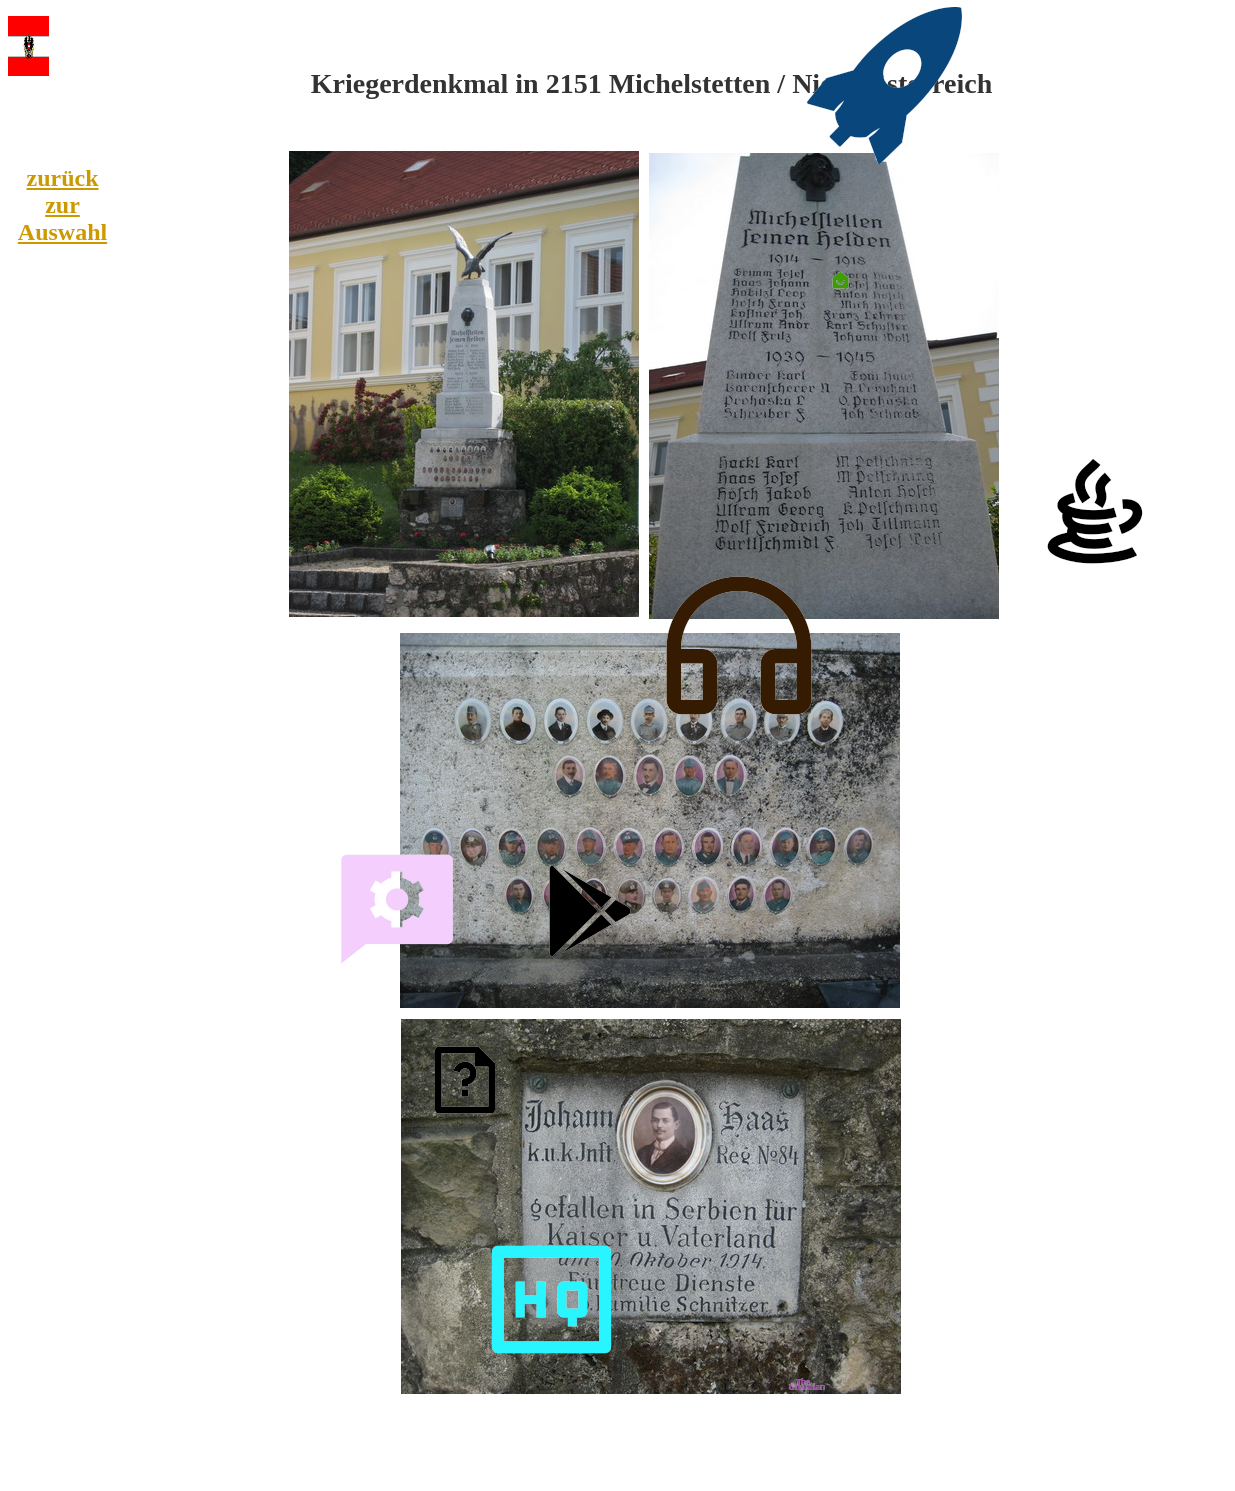 This screenshot has width=1235, height=1491. What do you see at coordinates (884, 85) in the screenshot?
I see `Rocket.Chat messaging platform logo` at bounding box center [884, 85].